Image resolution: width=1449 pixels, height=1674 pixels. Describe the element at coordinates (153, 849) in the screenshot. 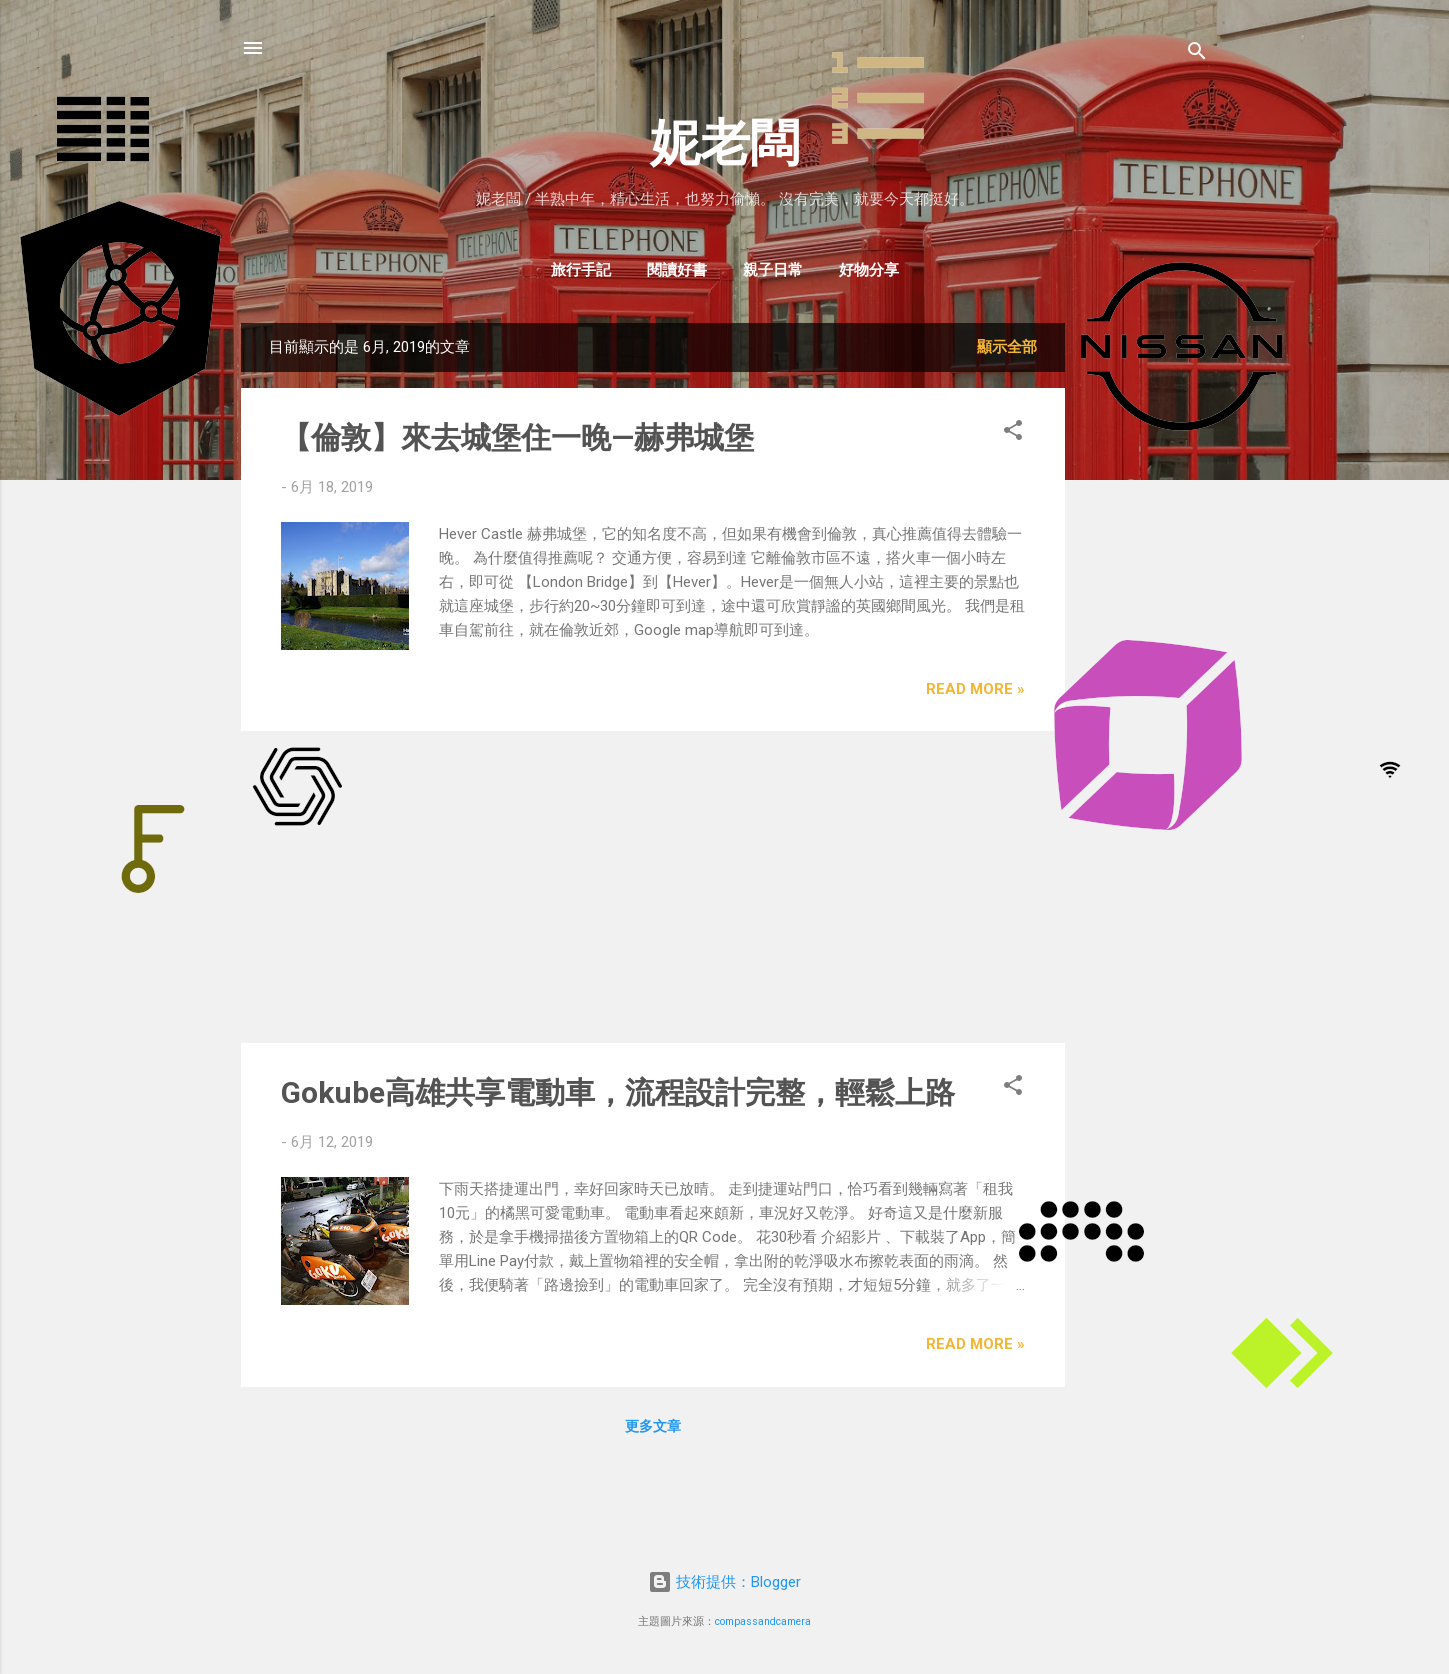

I see `open Electron Fiddle app` at that location.